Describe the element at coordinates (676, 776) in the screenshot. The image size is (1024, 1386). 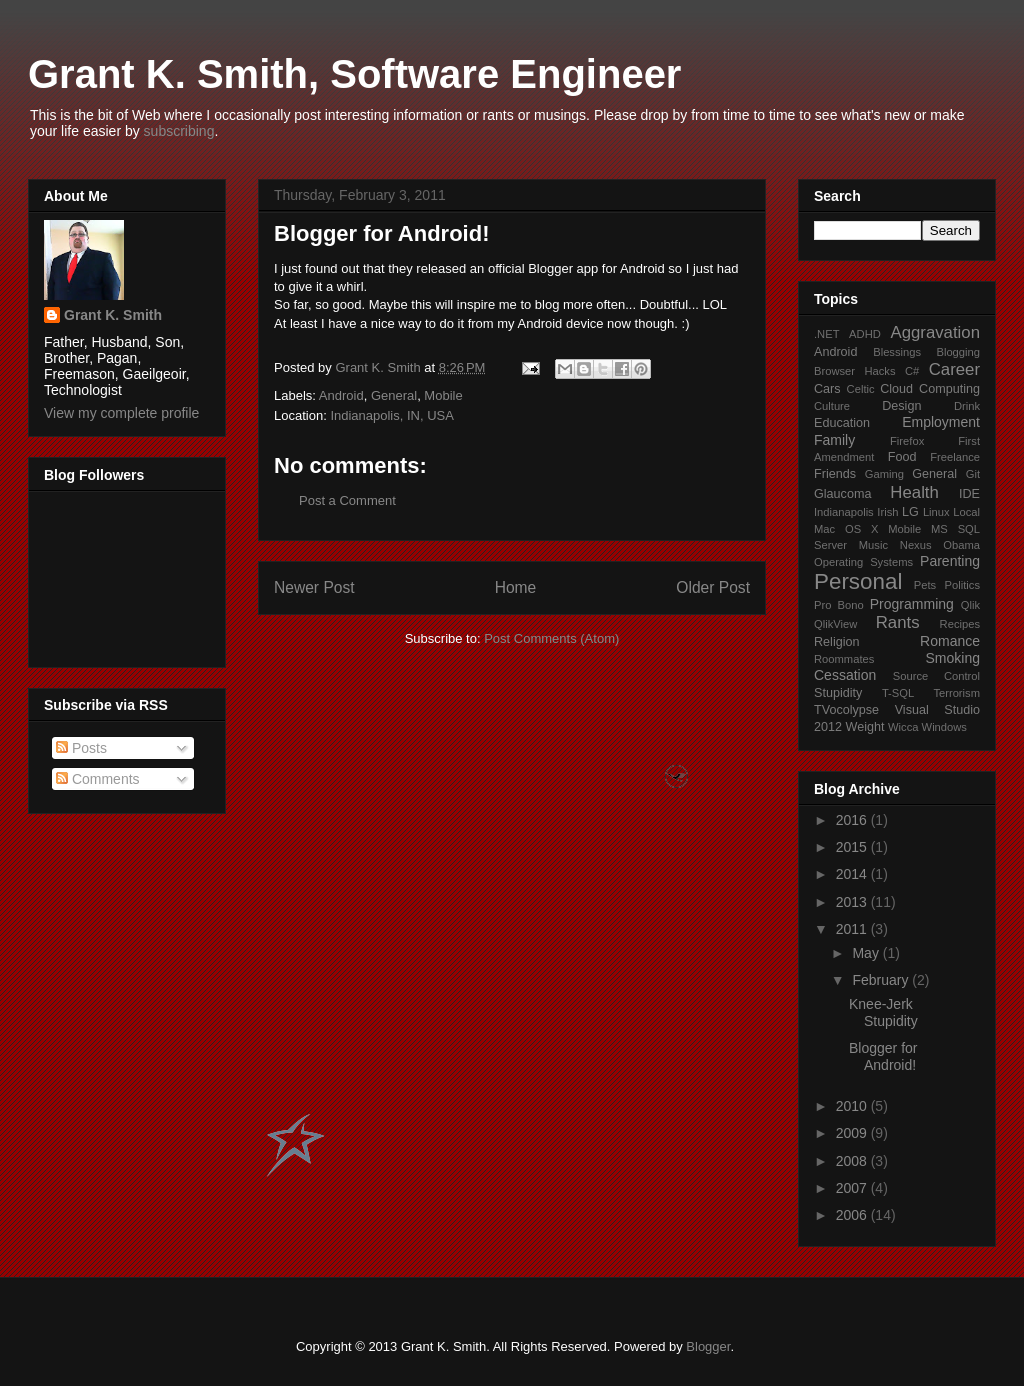
I see `access Lufthansa airline services` at that location.